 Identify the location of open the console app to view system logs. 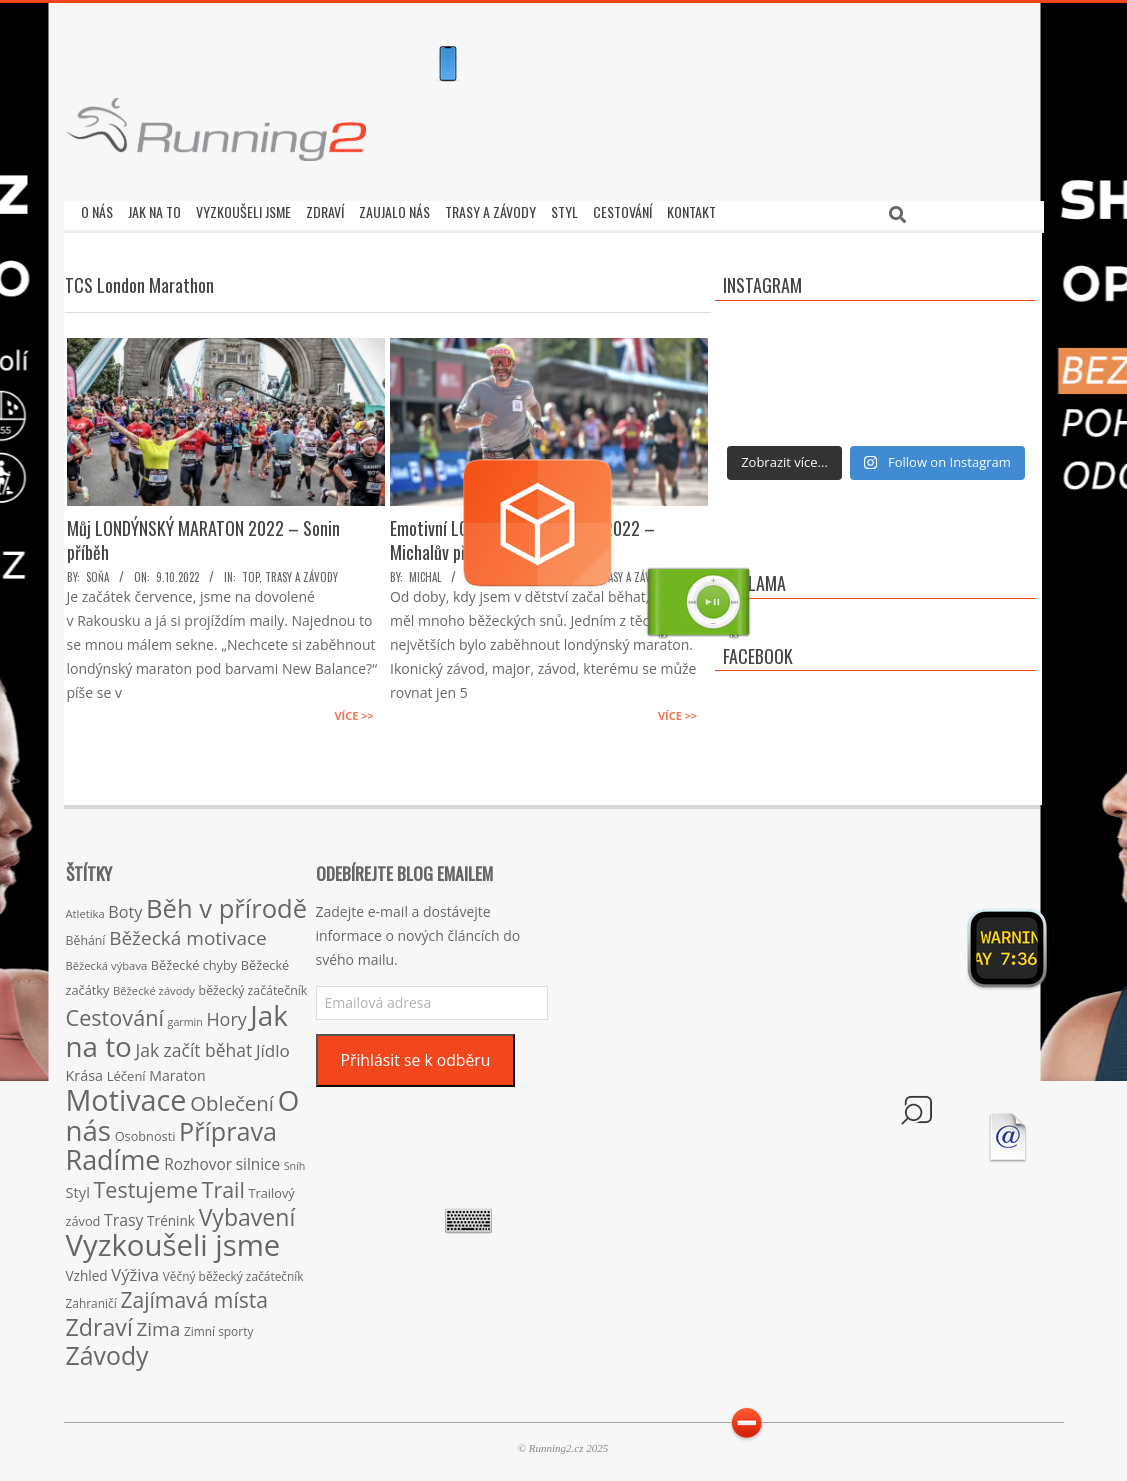
(1007, 948).